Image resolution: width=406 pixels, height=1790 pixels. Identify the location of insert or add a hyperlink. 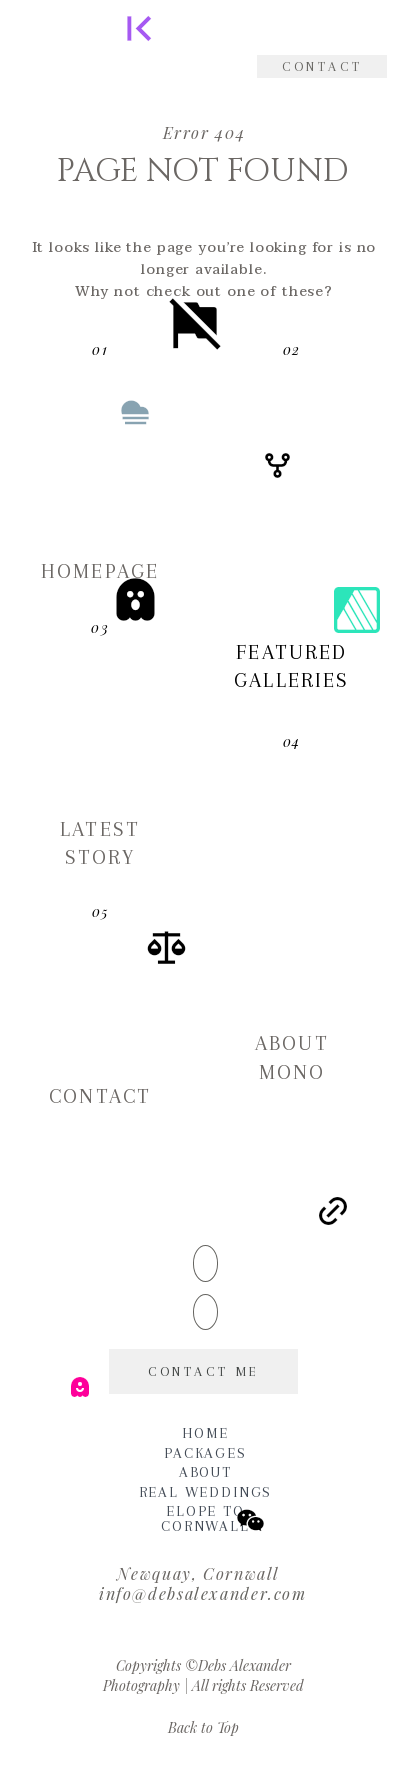
(333, 1211).